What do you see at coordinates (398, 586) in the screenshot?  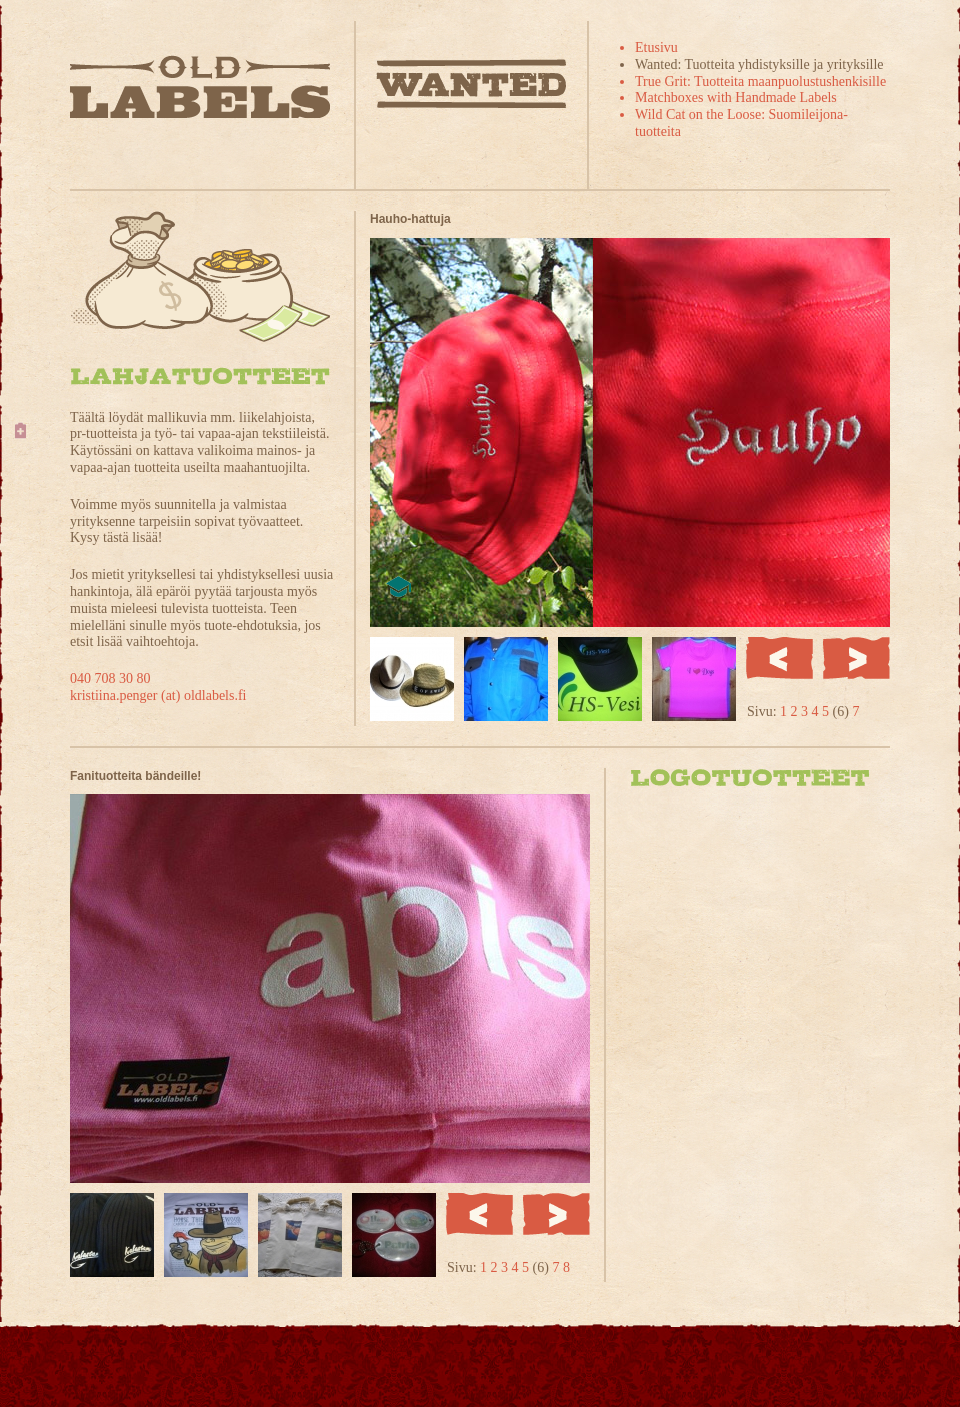 I see `access educational content or courses` at bounding box center [398, 586].